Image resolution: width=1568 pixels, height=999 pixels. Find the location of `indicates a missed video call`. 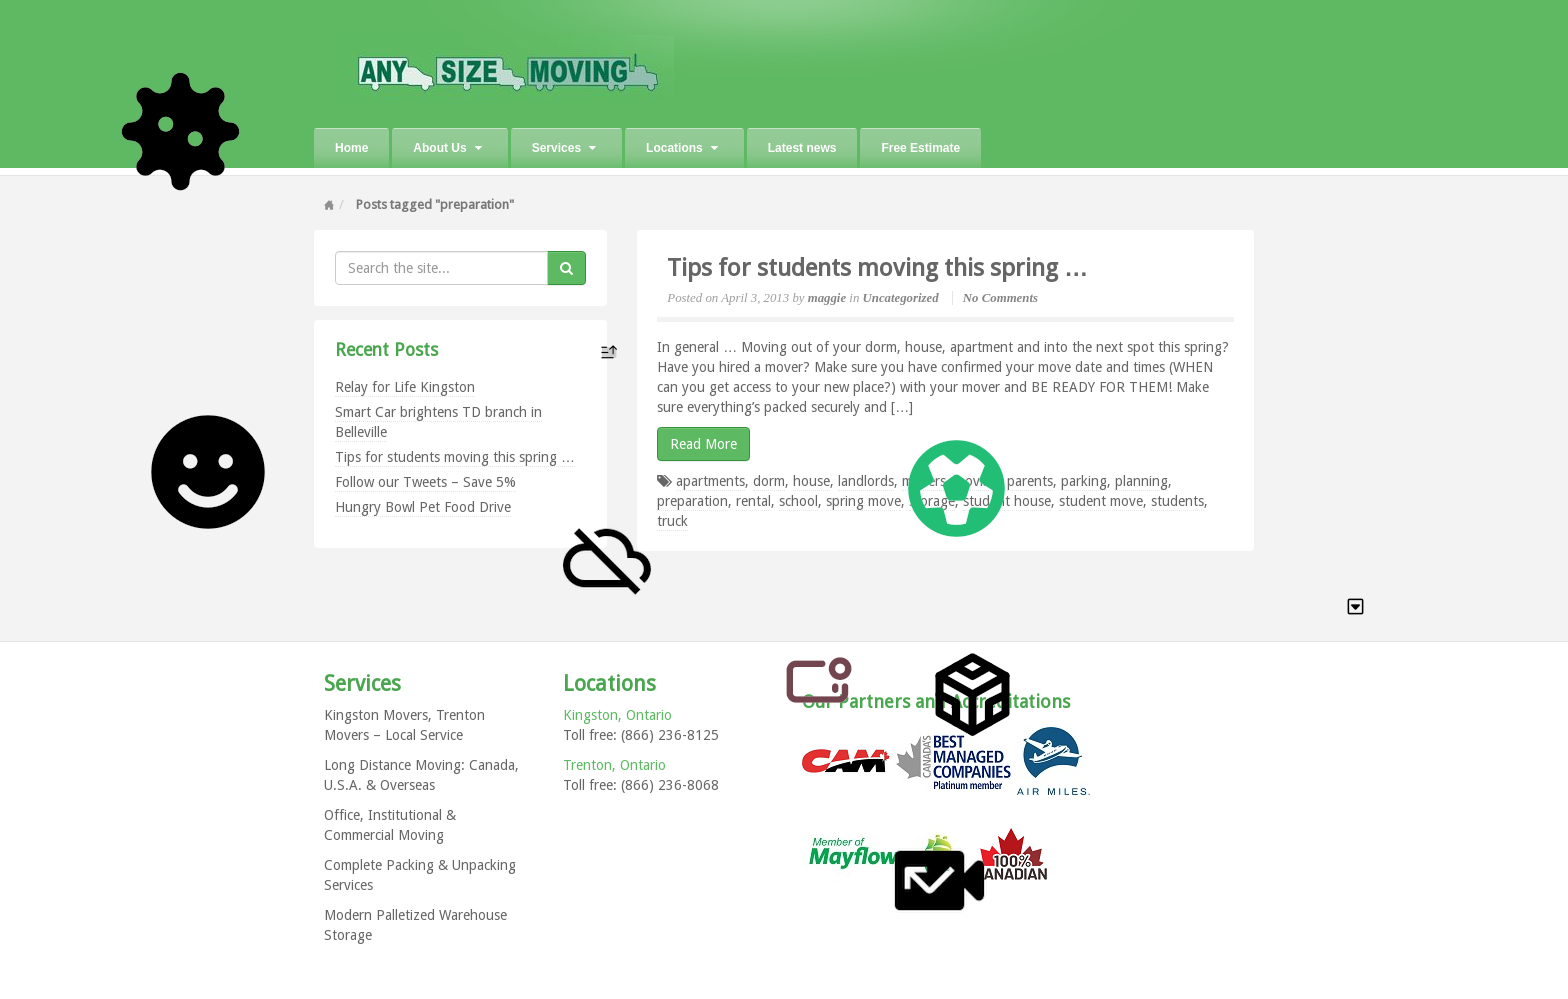

indicates a missed video call is located at coordinates (939, 880).